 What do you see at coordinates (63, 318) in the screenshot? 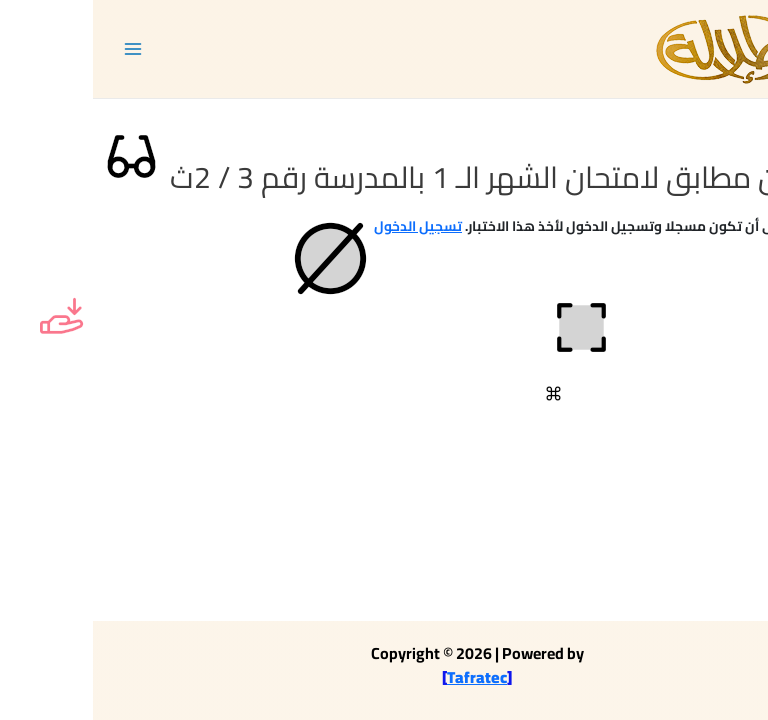
I see `receive or accept an incoming item` at bounding box center [63, 318].